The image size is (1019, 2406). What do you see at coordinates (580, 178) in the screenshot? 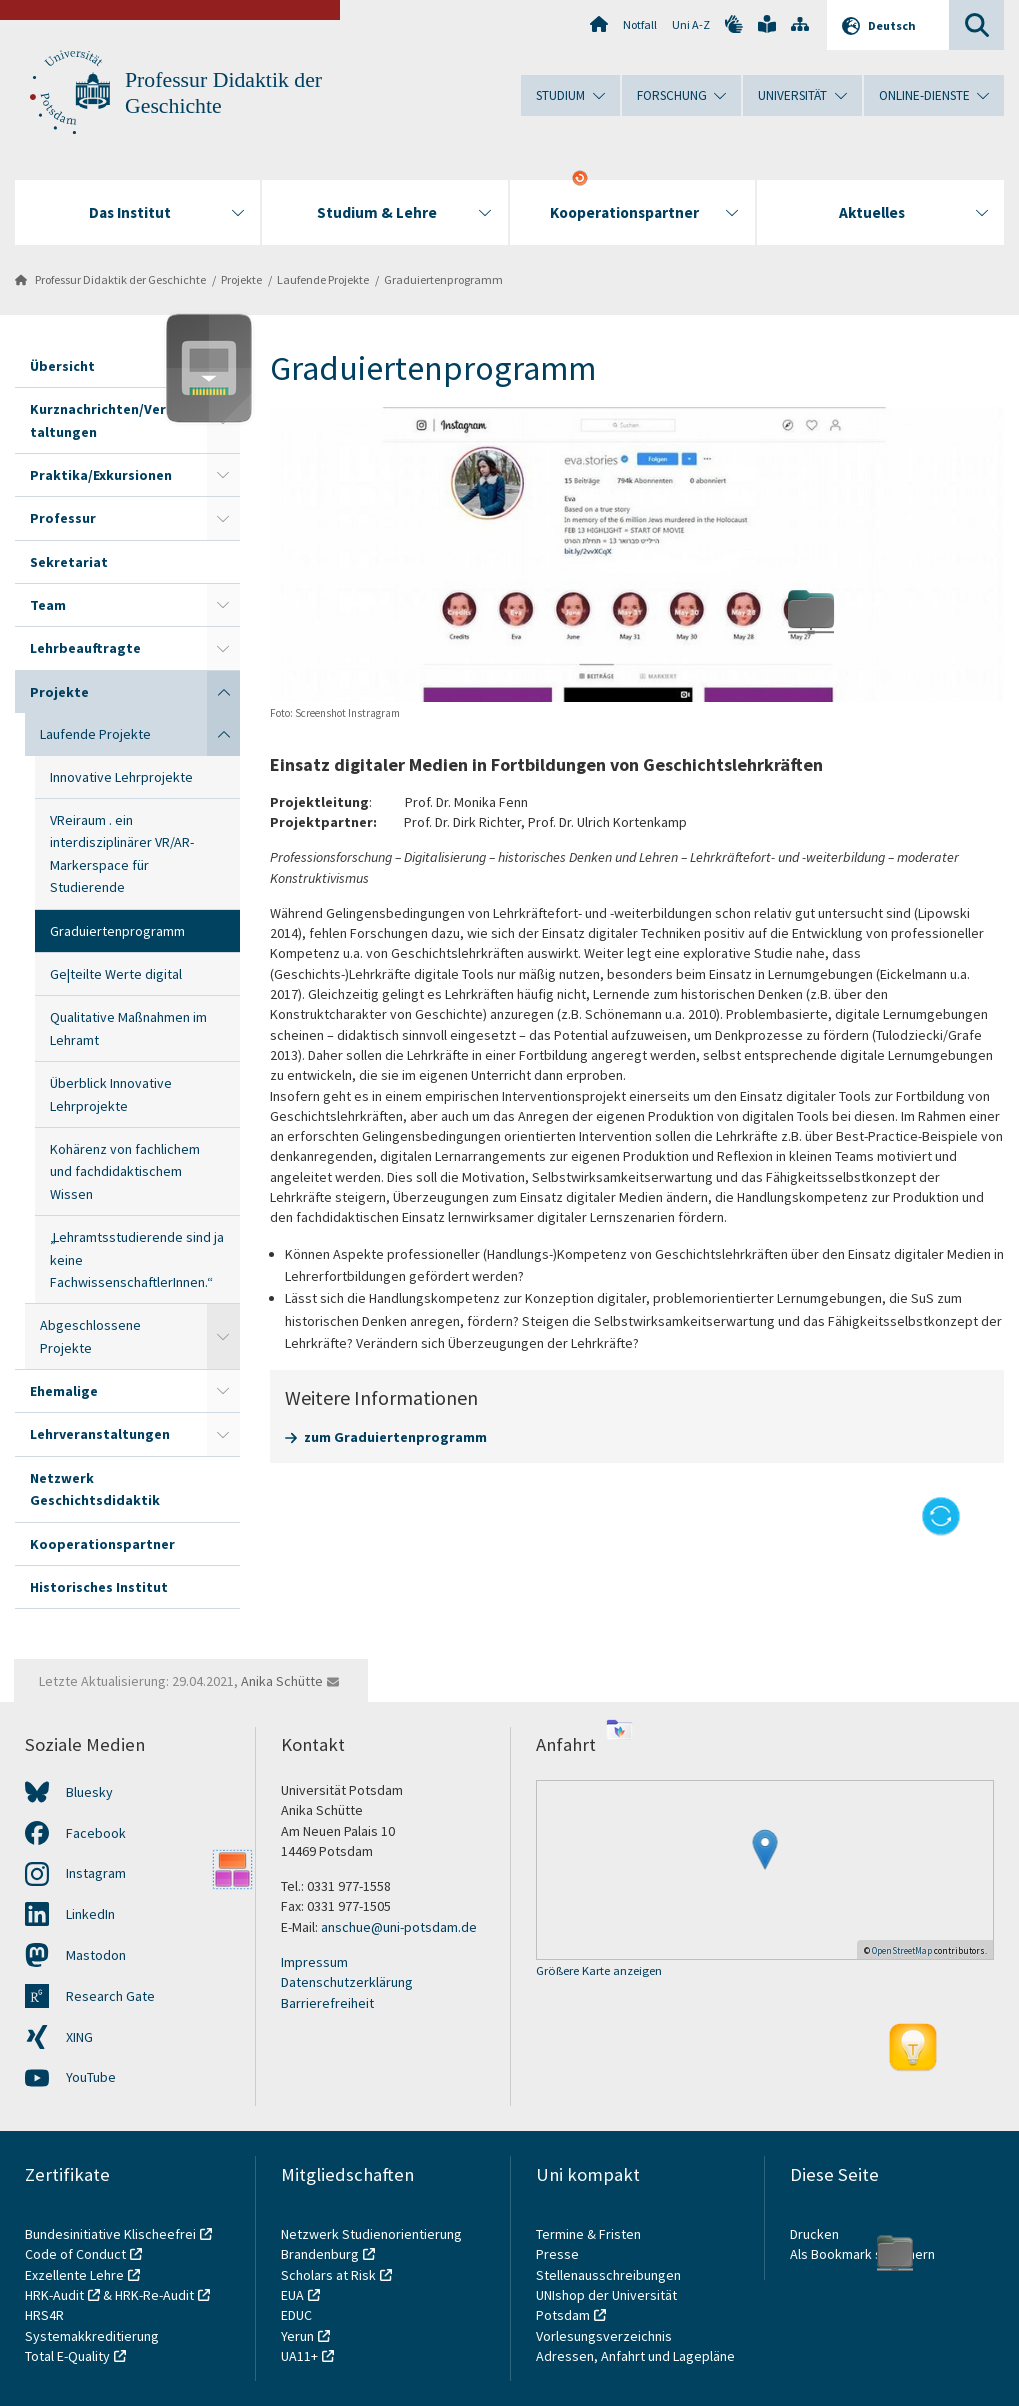
I see `open livepatch settings to manage kernel updates` at bounding box center [580, 178].